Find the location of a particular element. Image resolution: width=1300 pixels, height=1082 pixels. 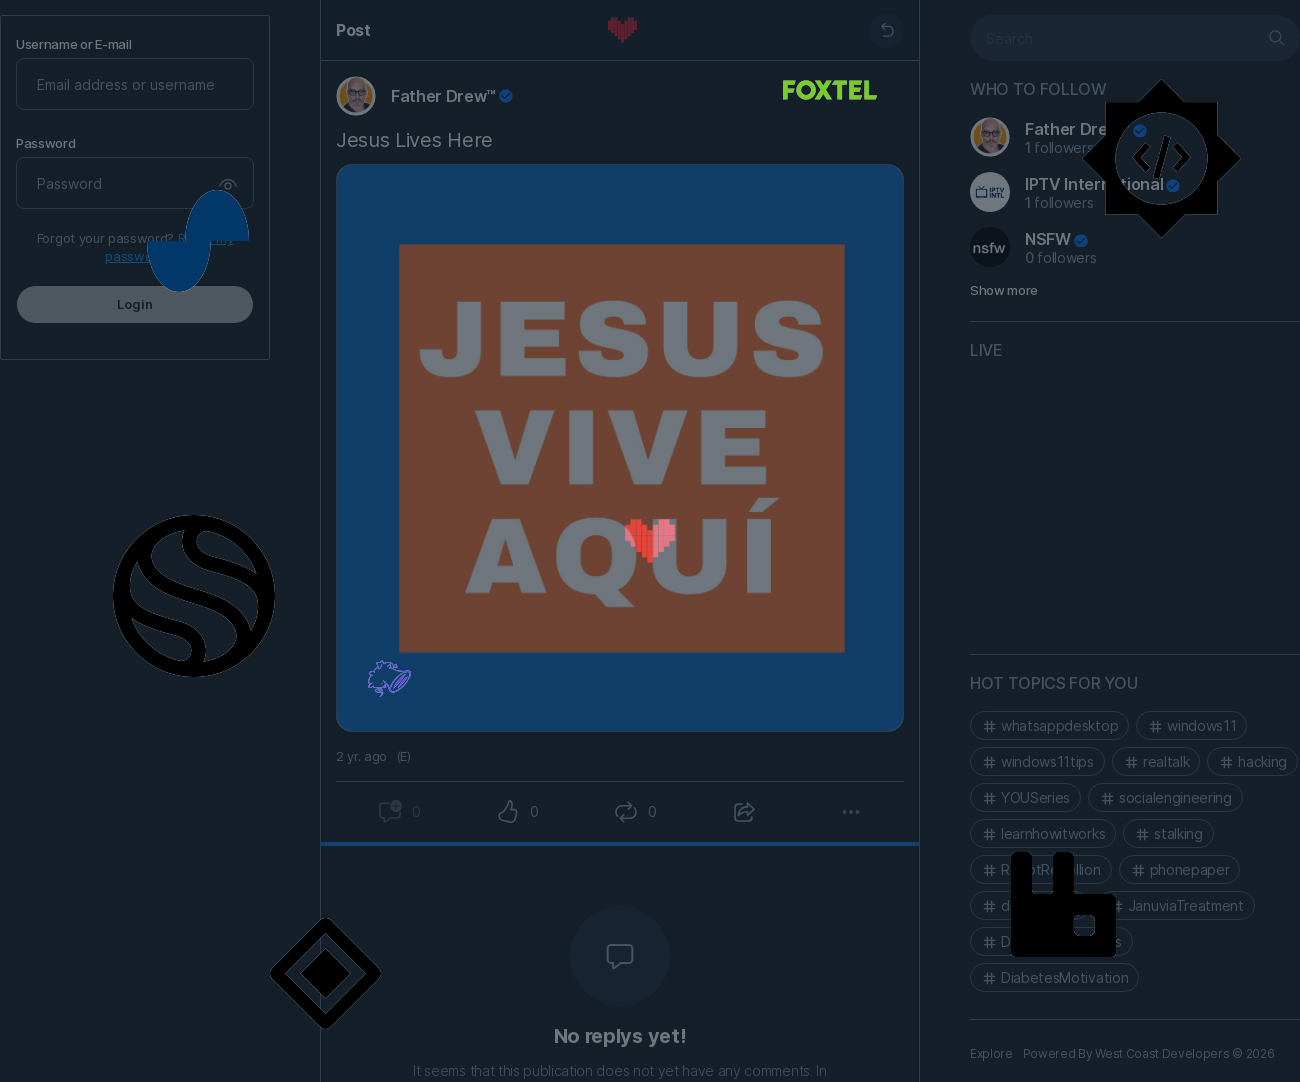

open the Foxtel streaming app is located at coordinates (830, 90).